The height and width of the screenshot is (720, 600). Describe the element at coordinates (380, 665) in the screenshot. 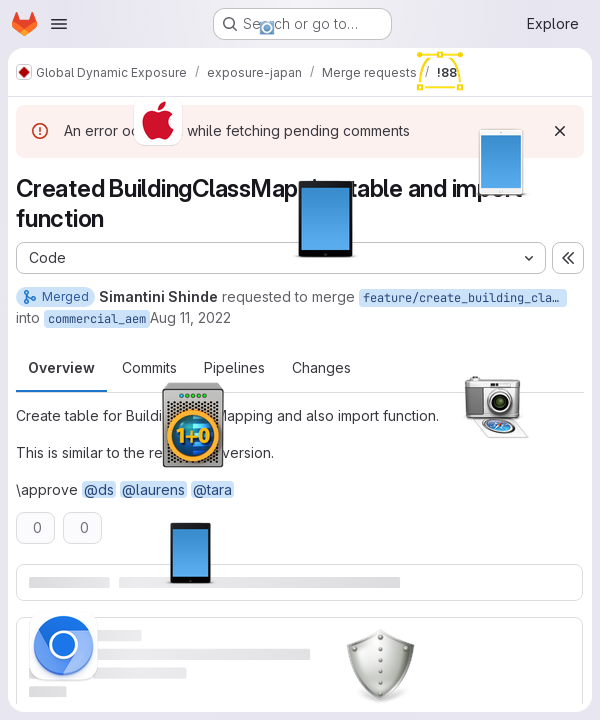

I see `indicates medium security level` at that location.